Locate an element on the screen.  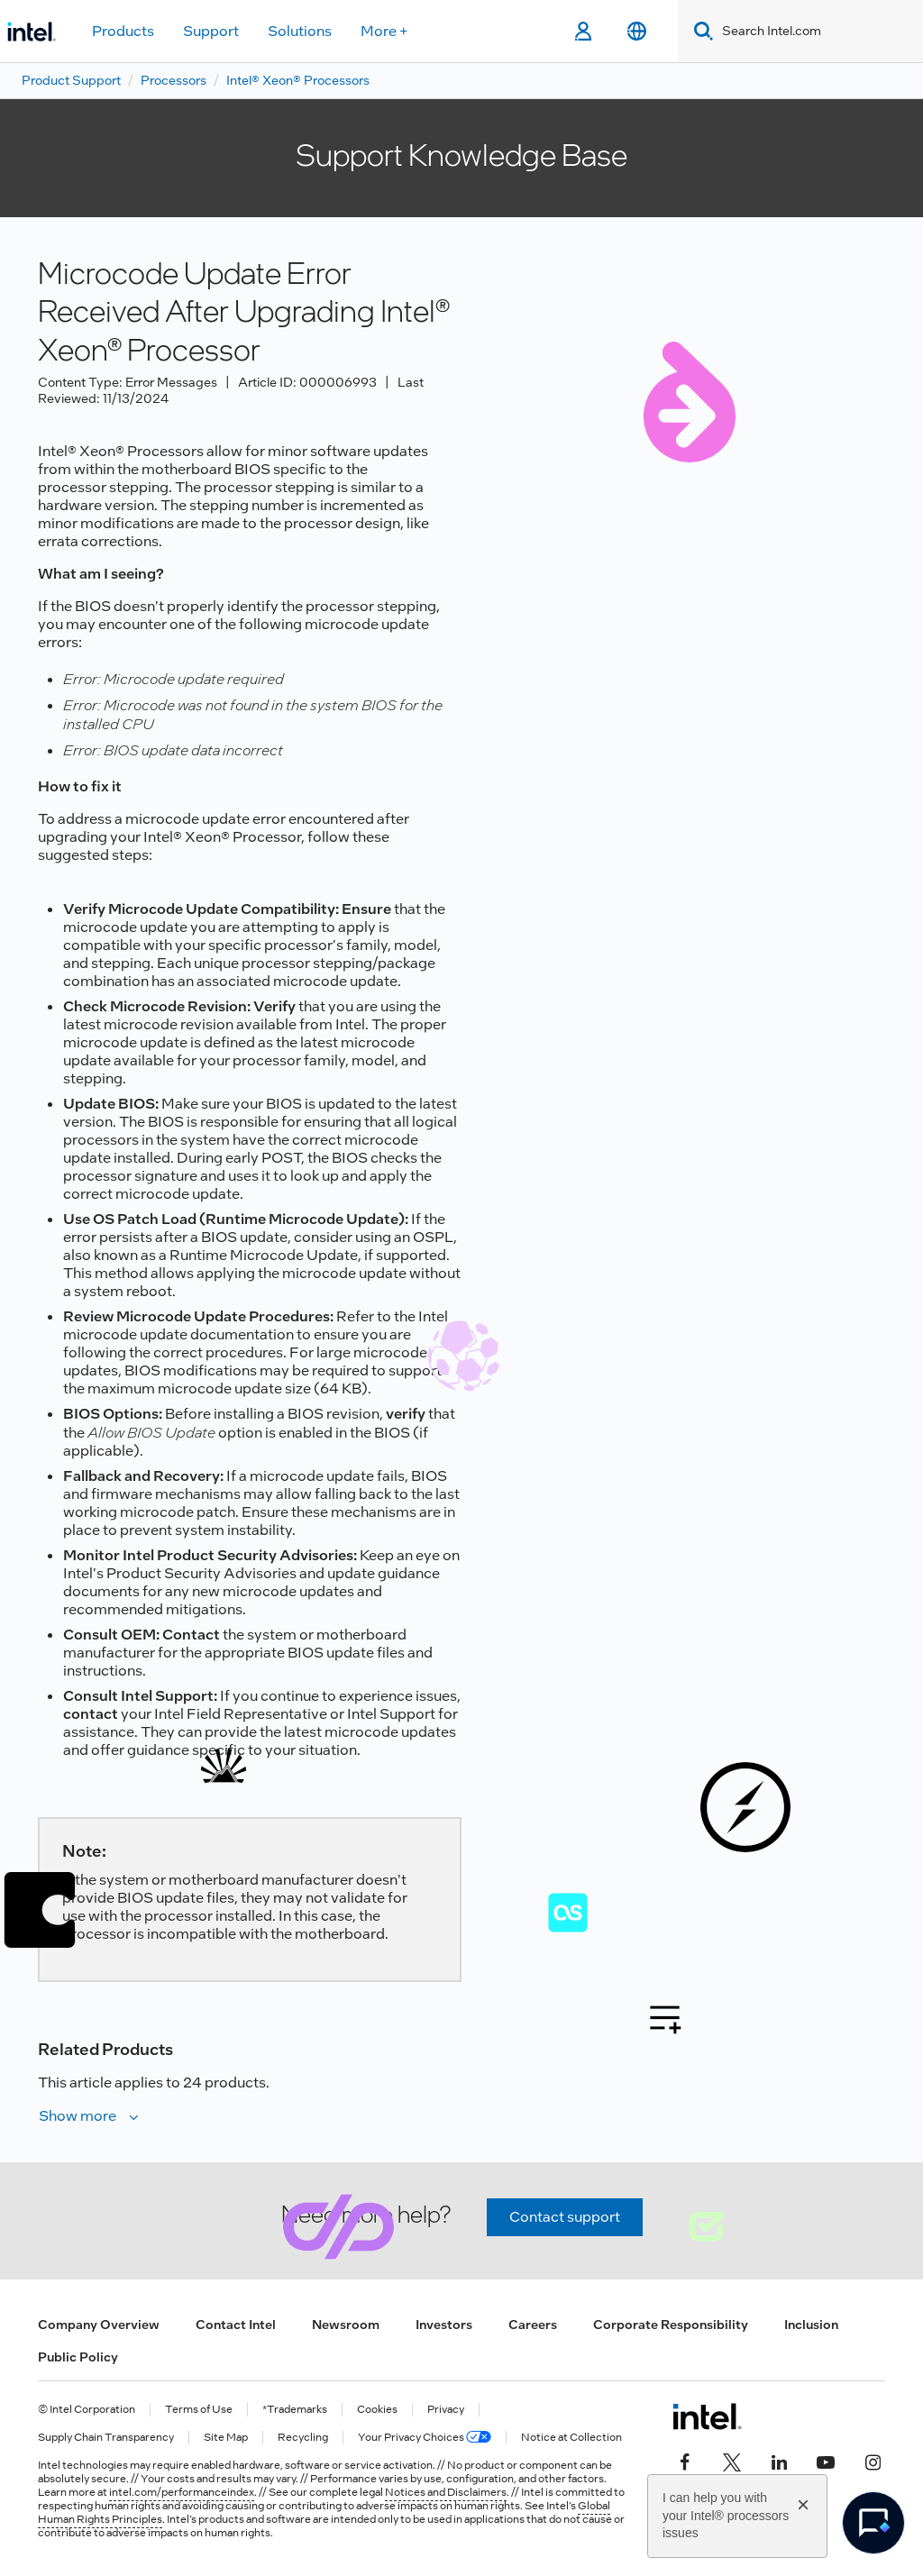
open Libera.Chat IRC network is located at coordinates (224, 1766).